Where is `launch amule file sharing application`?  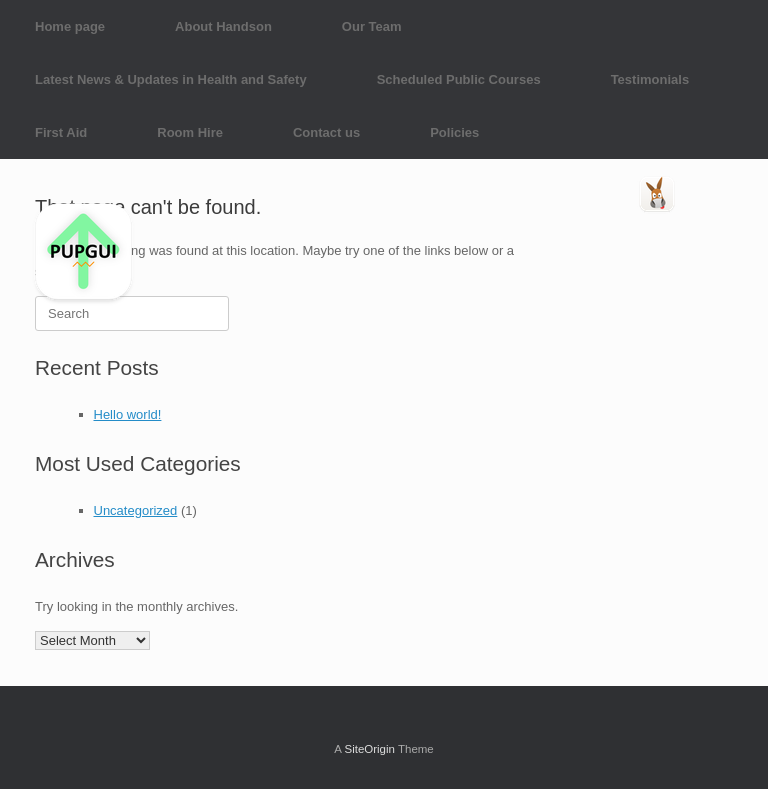 launch amule file sharing application is located at coordinates (657, 194).